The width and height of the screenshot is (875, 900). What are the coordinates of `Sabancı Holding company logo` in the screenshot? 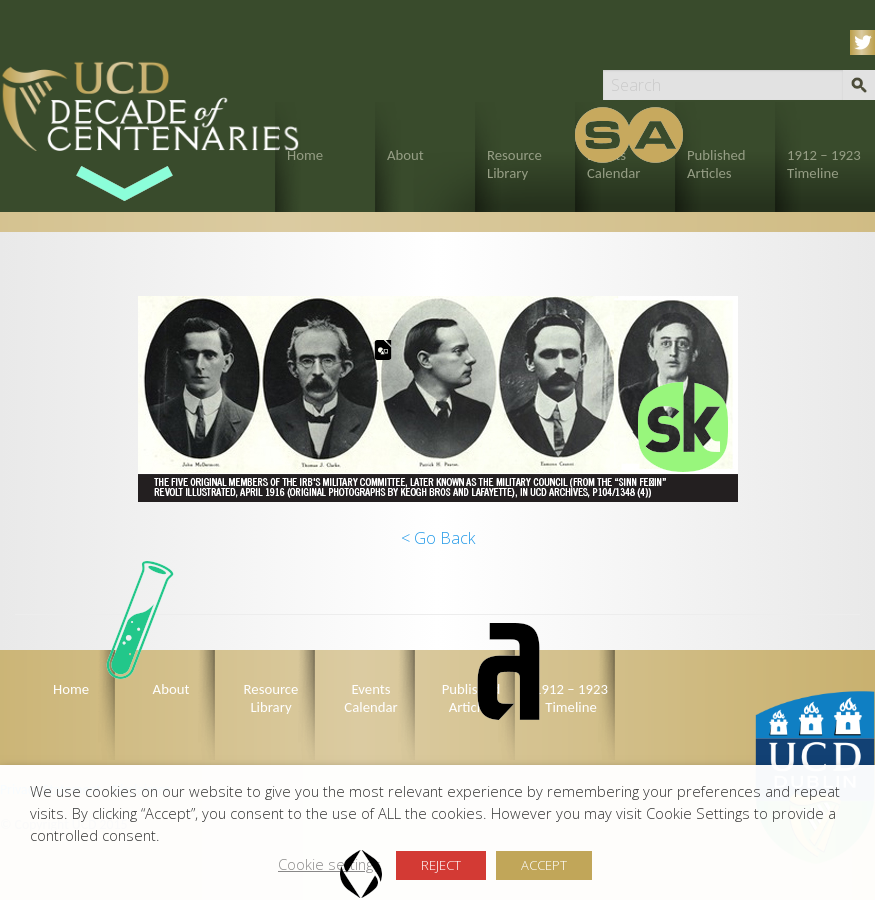 It's located at (629, 135).